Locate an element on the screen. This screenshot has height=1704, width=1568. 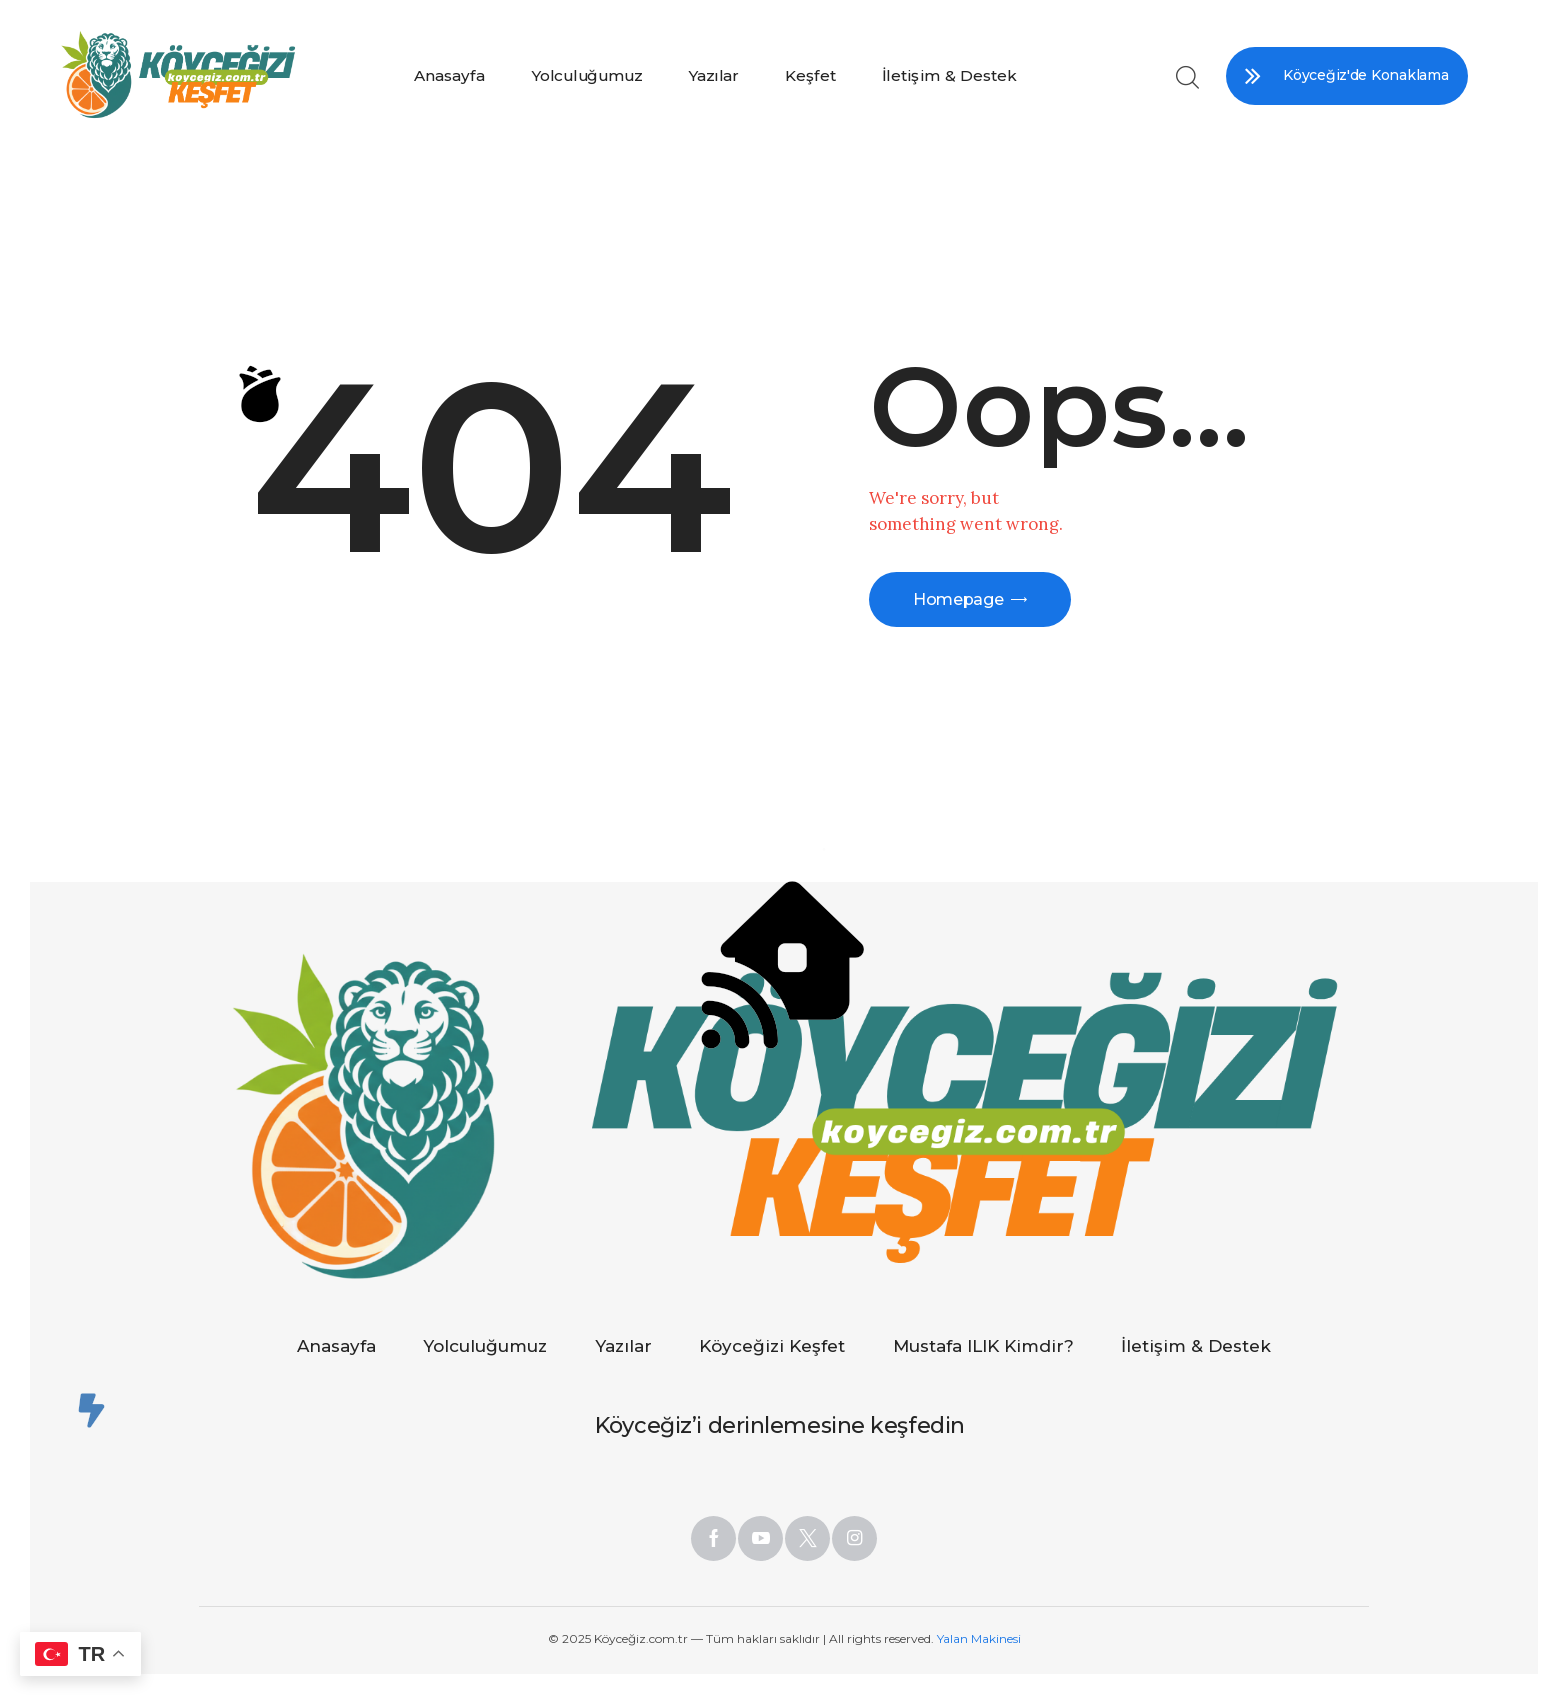
select a rose or flower emoji is located at coordinates (260, 394).